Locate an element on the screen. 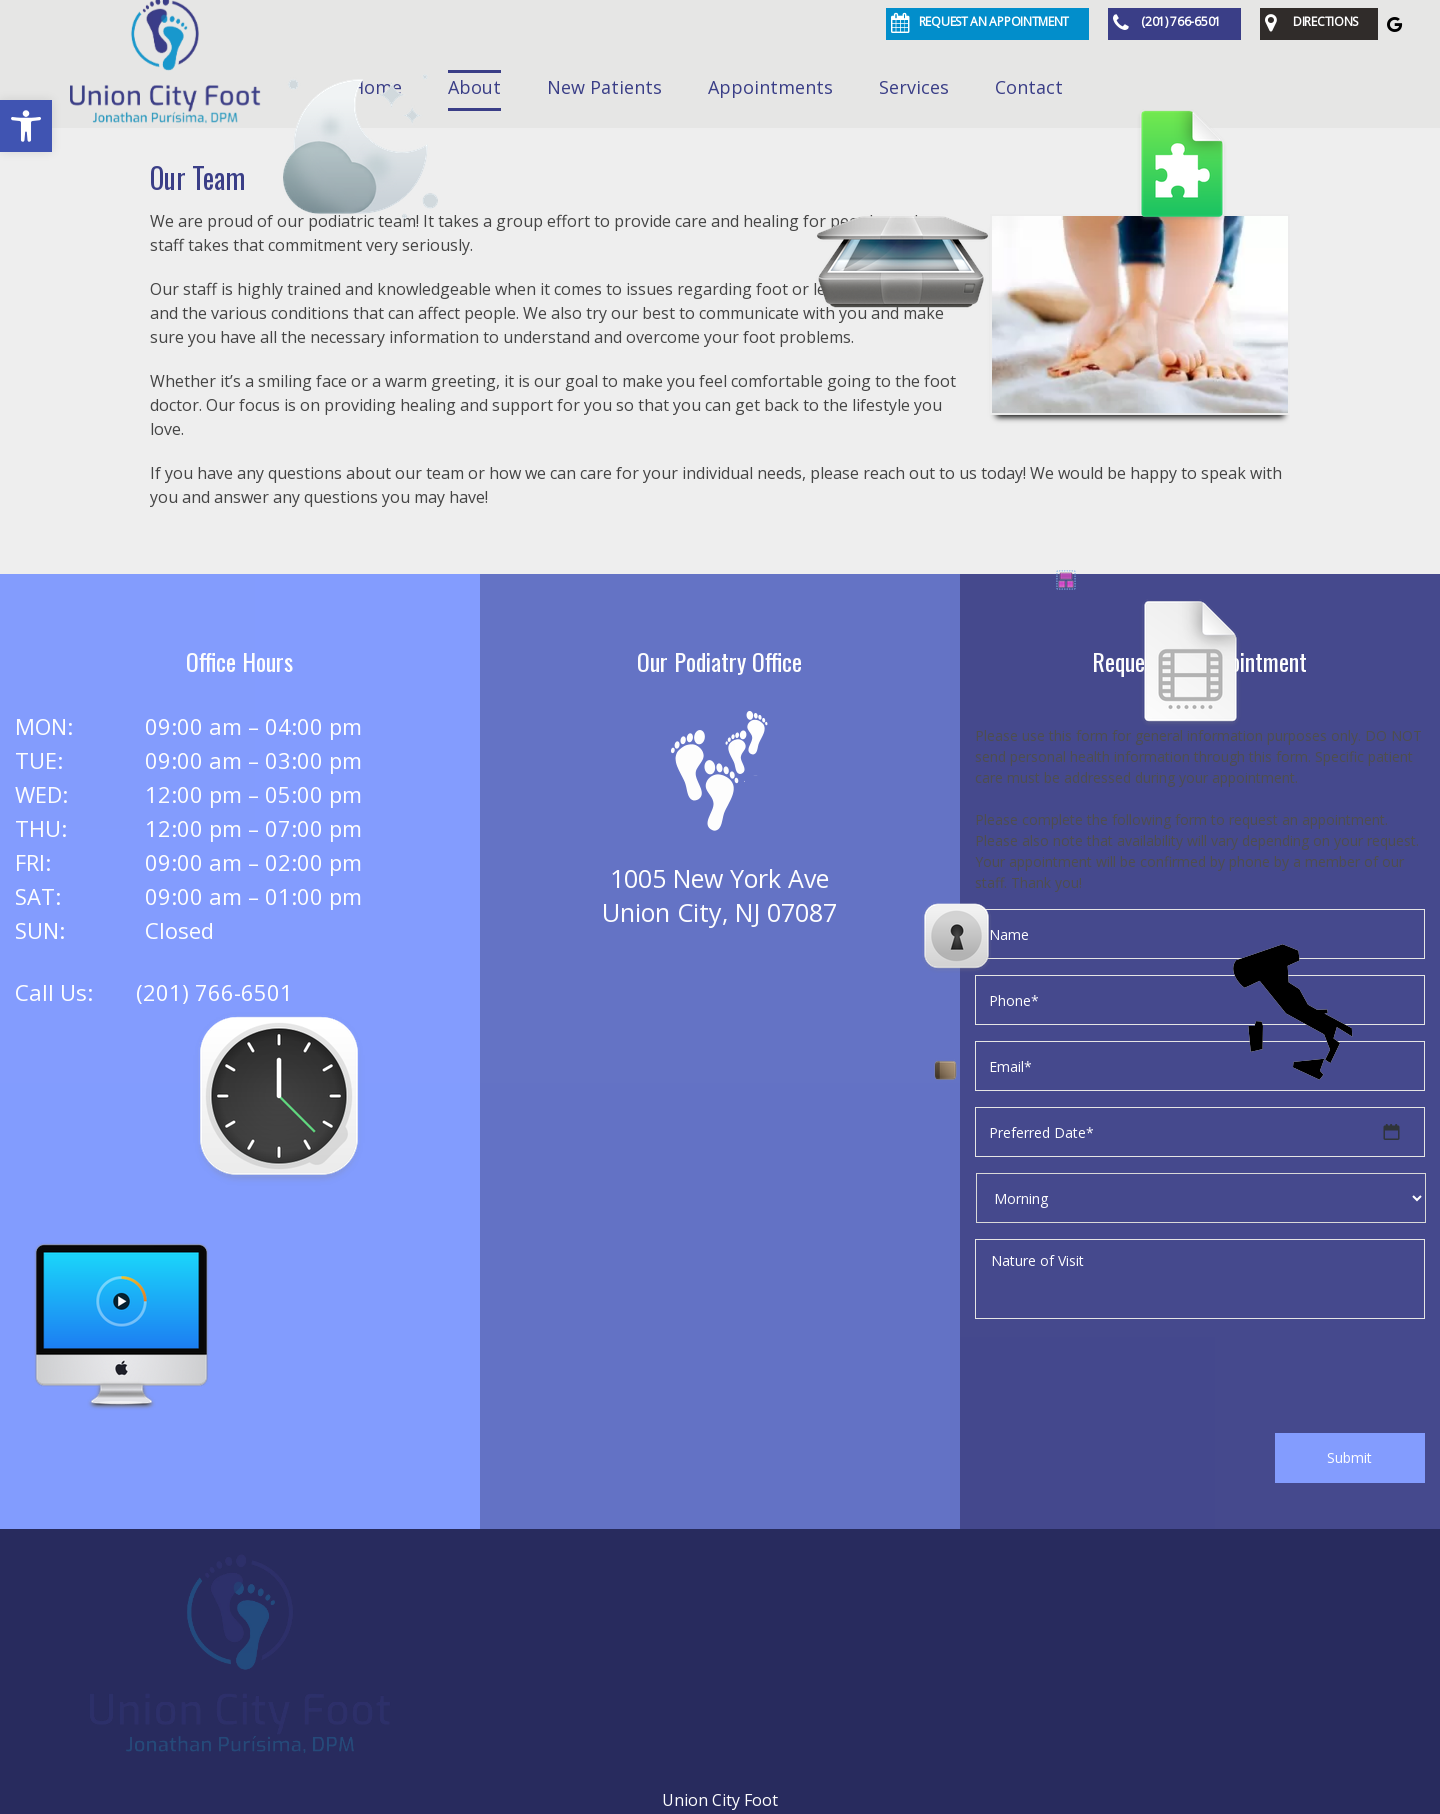 The image size is (1440, 1814). play video content on your television or monitor is located at coordinates (121, 1326).